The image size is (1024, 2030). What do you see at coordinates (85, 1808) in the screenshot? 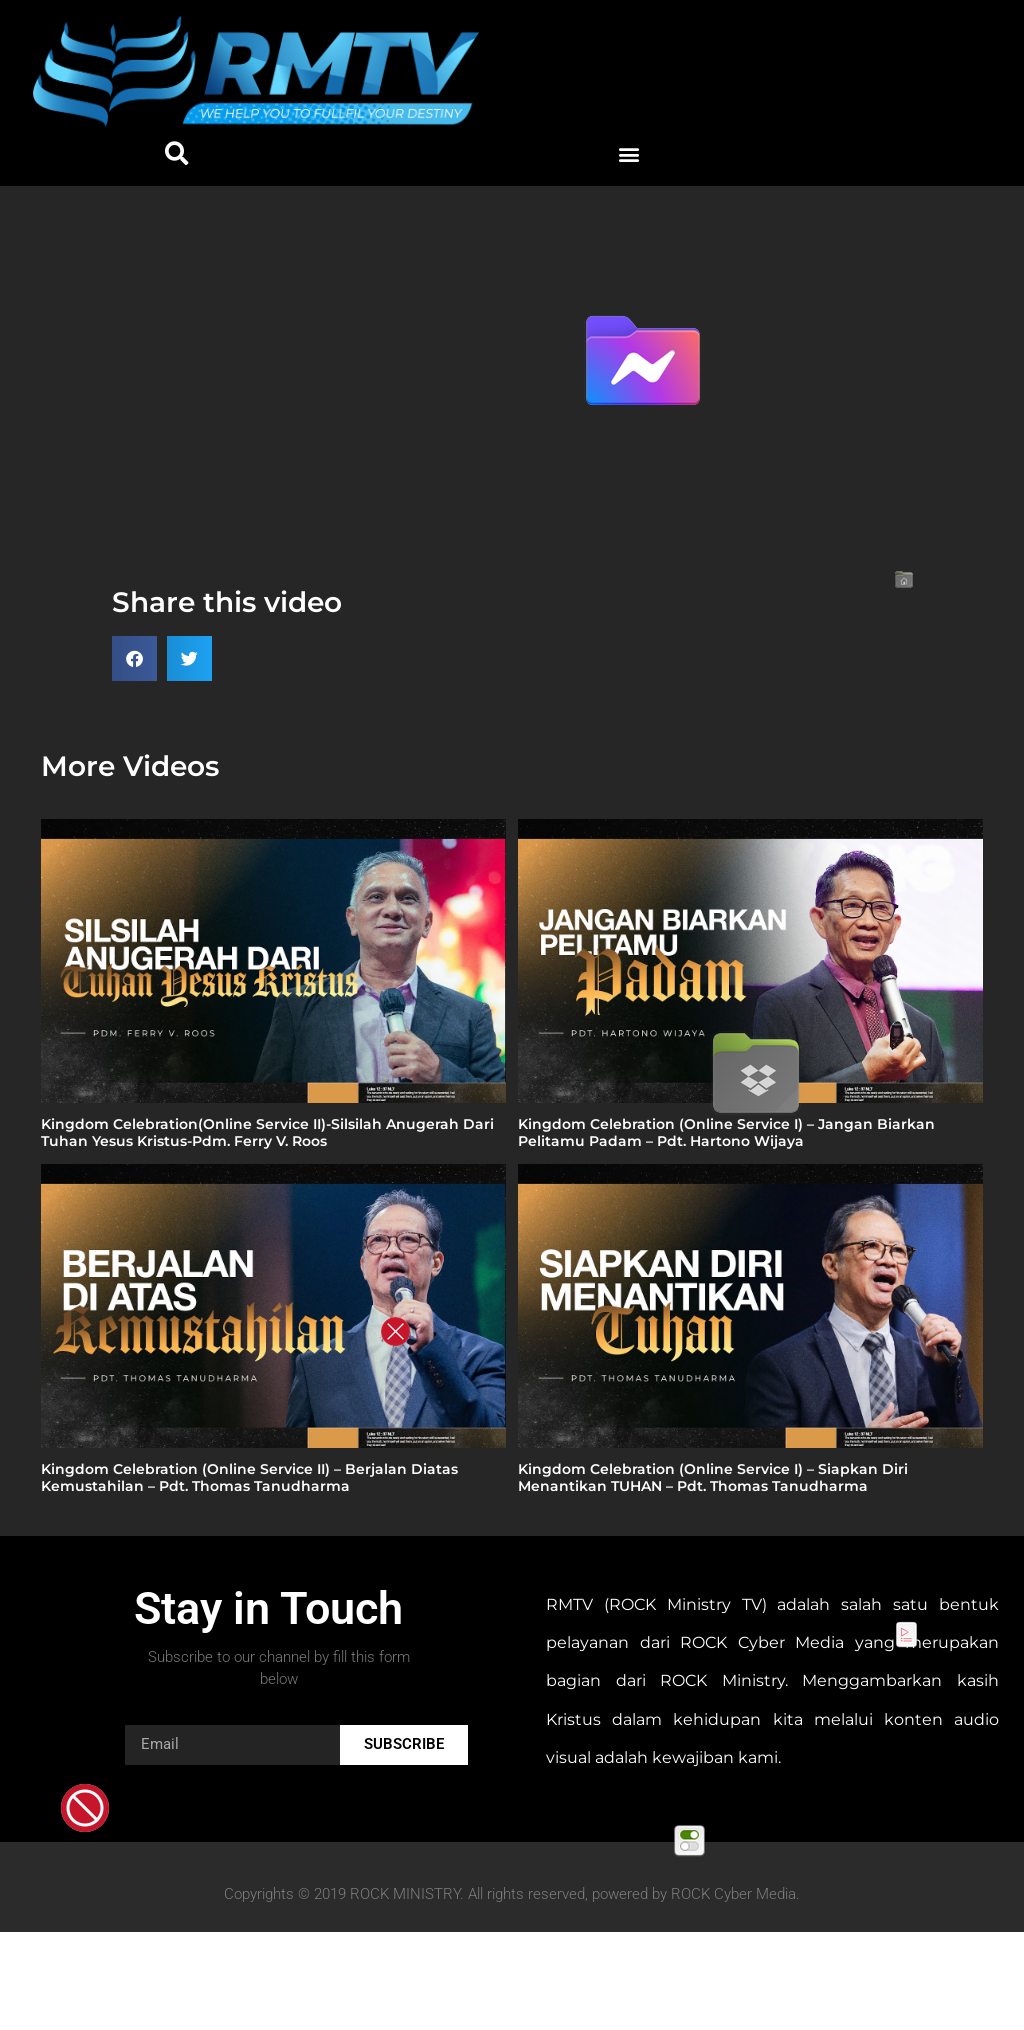
I see `delete or remove selected item` at bounding box center [85, 1808].